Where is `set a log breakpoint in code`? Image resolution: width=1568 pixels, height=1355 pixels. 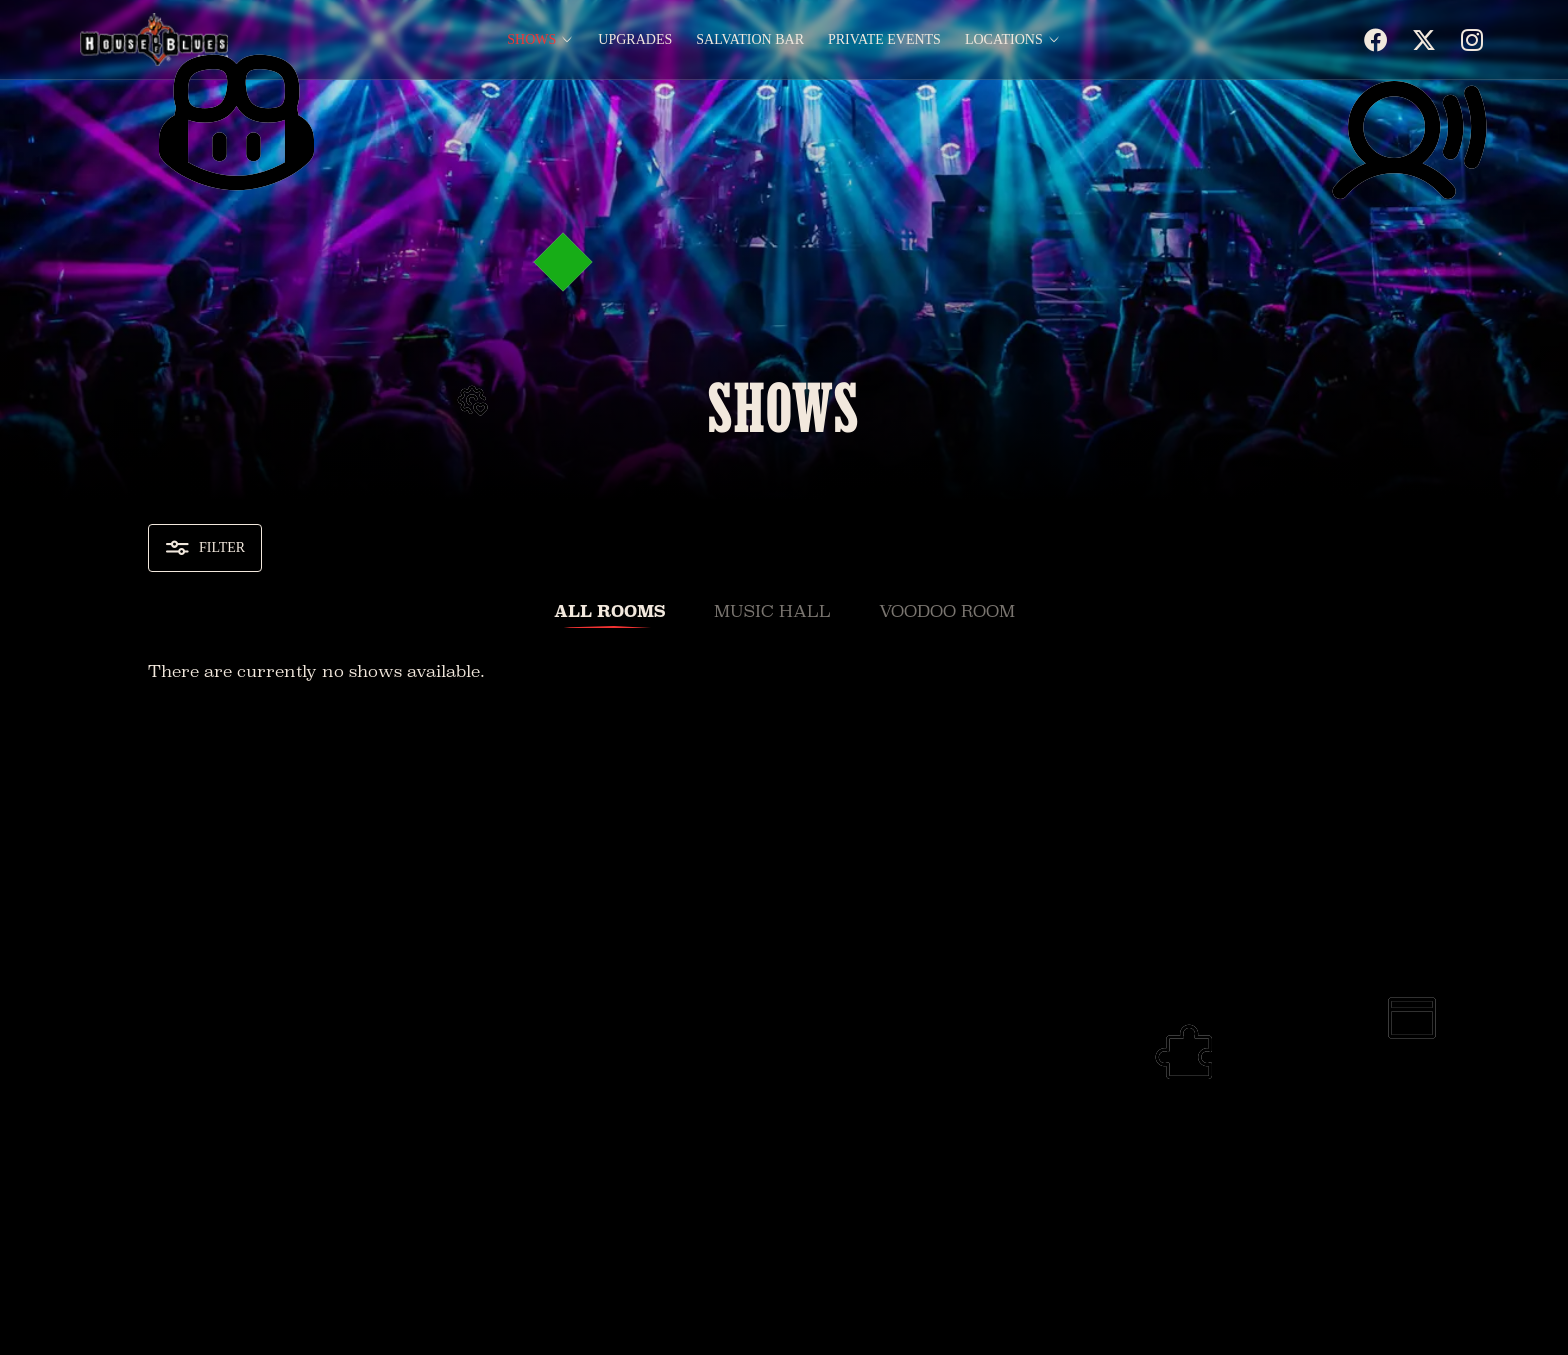 set a log breakpoint in code is located at coordinates (563, 262).